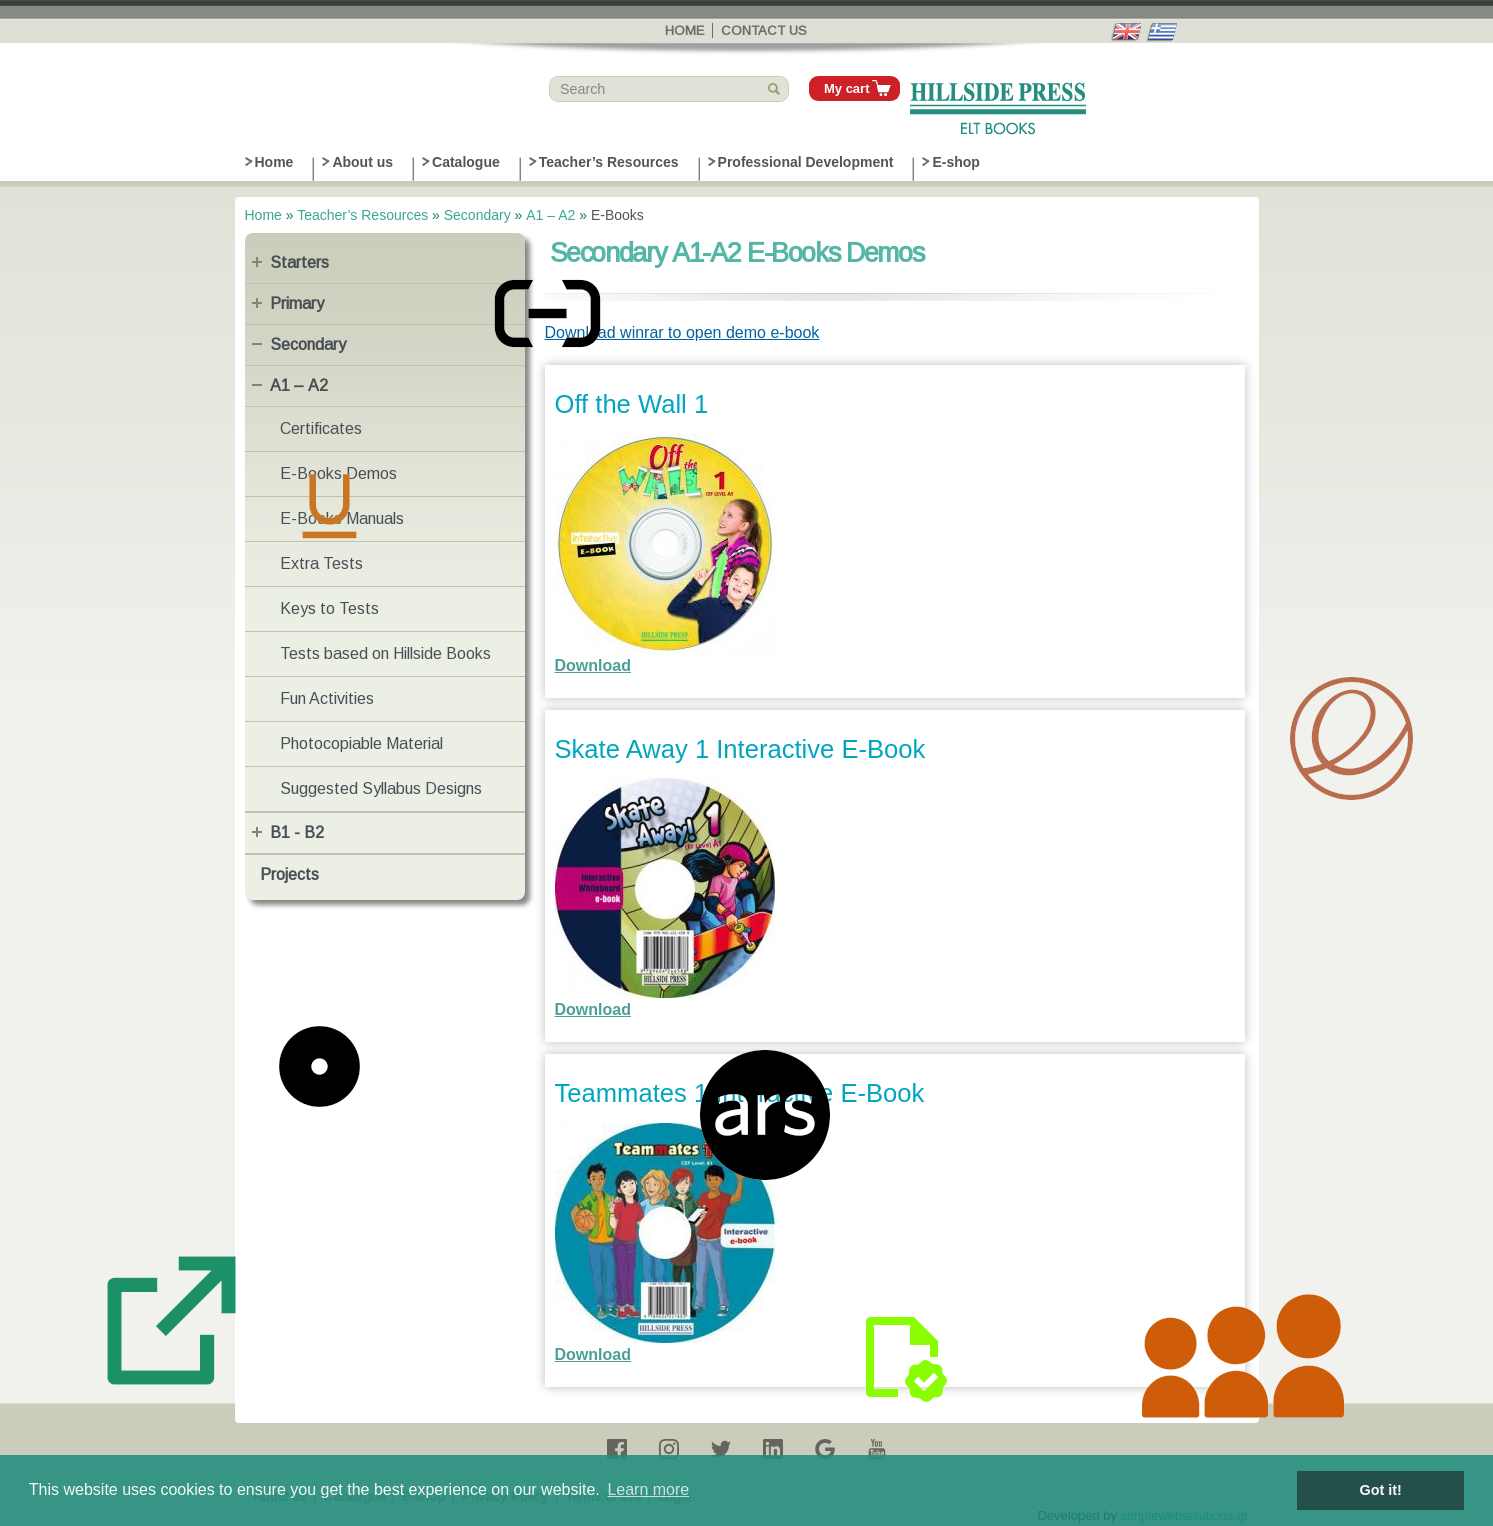  What do you see at coordinates (171, 1320) in the screenshot?
I see `open link in a new tab or window` at bounding box center [171, 1320].